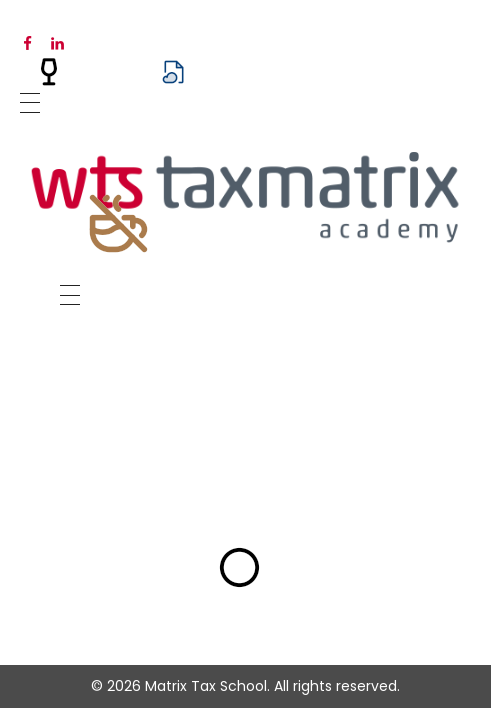 The width and height of the screenshot is (491, 720). What do you see at coordinates (174, 72) in the screenshot?
I see `access cloud-stored files` at bounding box center [174, 72].